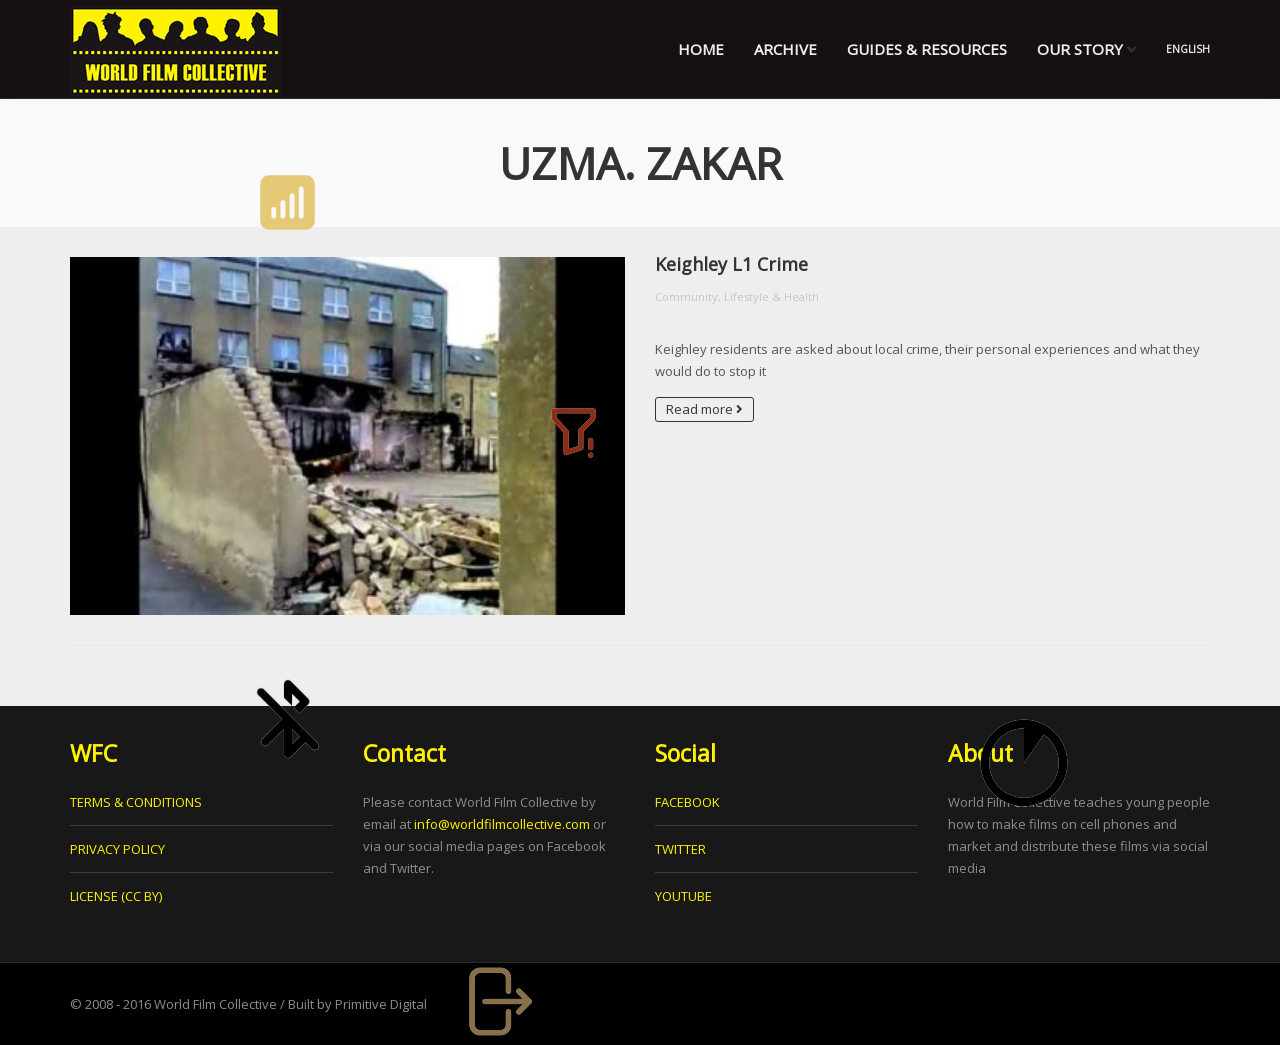  Describe the element at coordinates (573, 430) in the screenshot. I see `filter has an issue or warning` at that location.